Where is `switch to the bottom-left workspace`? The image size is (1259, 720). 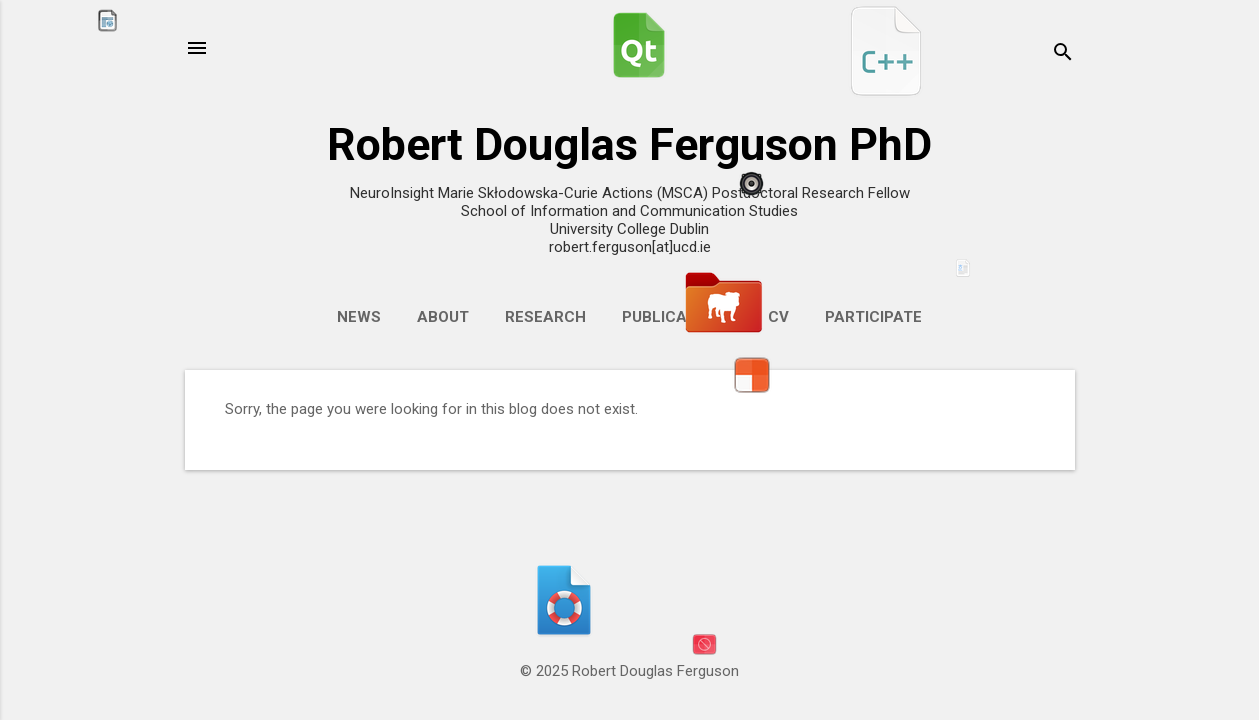
switch to the bottom-left workspace is located at coordinates (752, 375).